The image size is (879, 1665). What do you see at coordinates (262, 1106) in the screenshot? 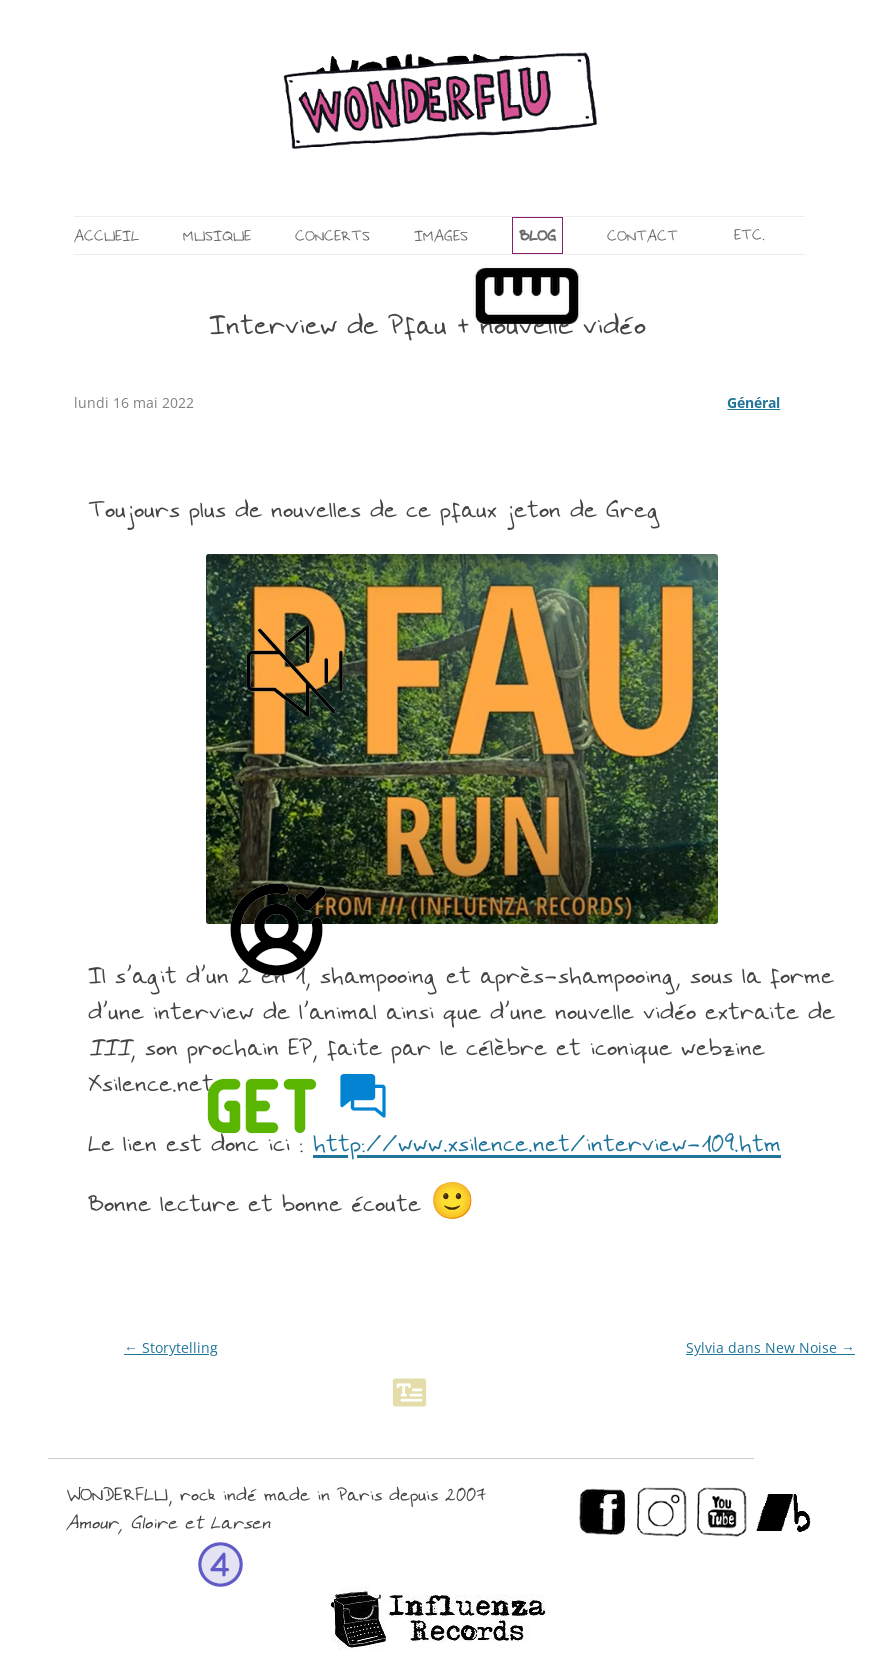
I see `indicates an HTTP GET request method` at bounding box center [262, 1106].